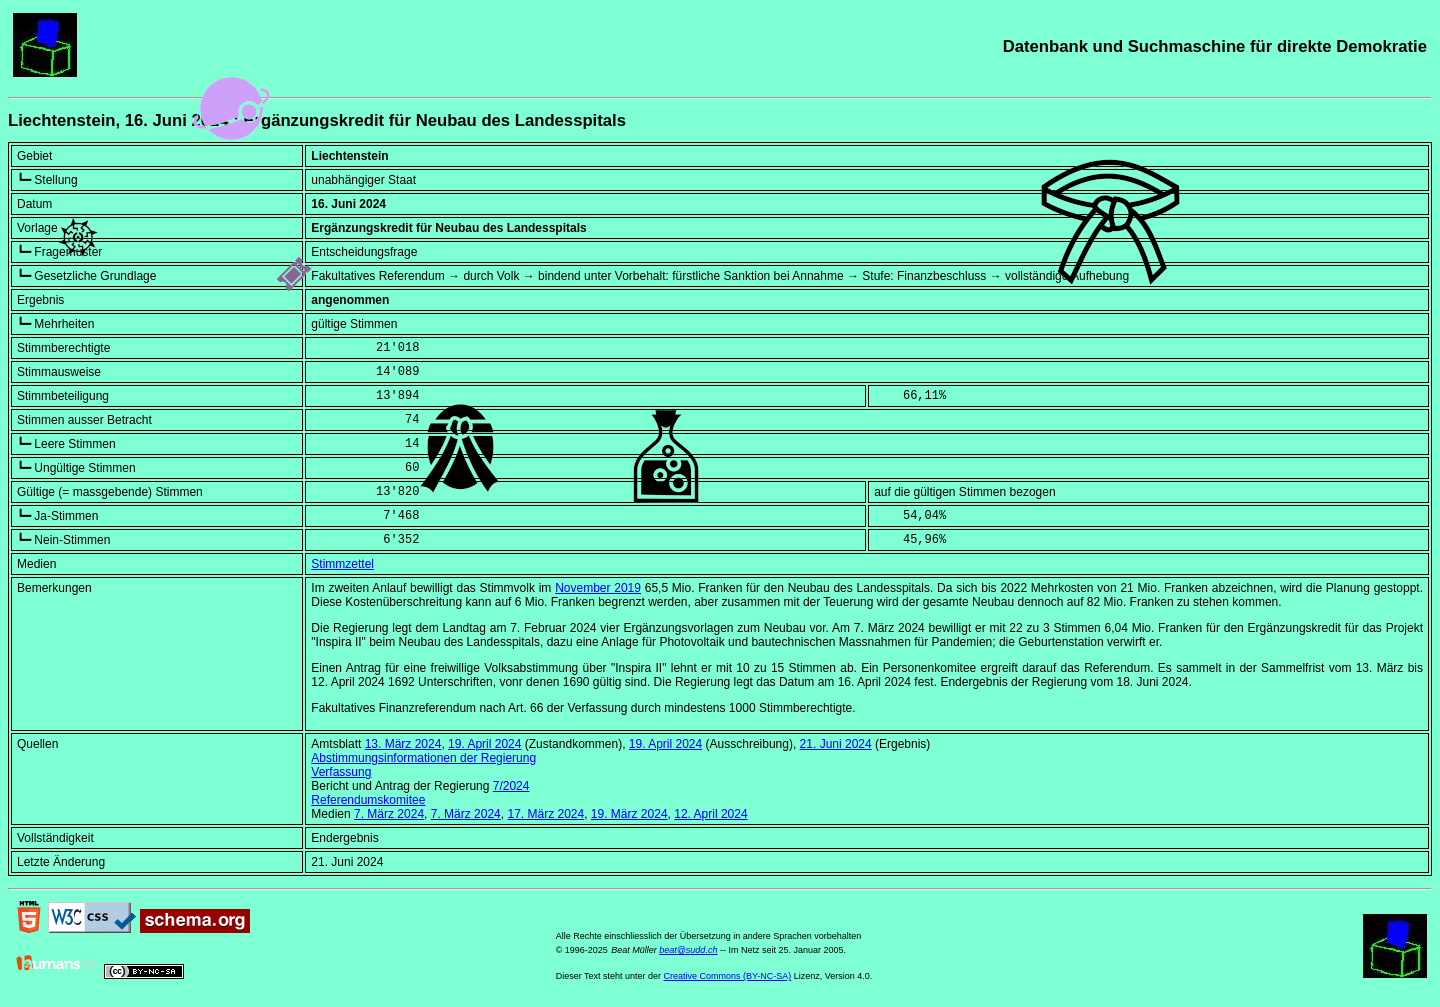 The height and width of the screenshot is (1007, 1440). What do you see at coordinates (669, 456) in the screenshot?
I see `access alchemy or potion crafting` at bounding box center [669, 456].